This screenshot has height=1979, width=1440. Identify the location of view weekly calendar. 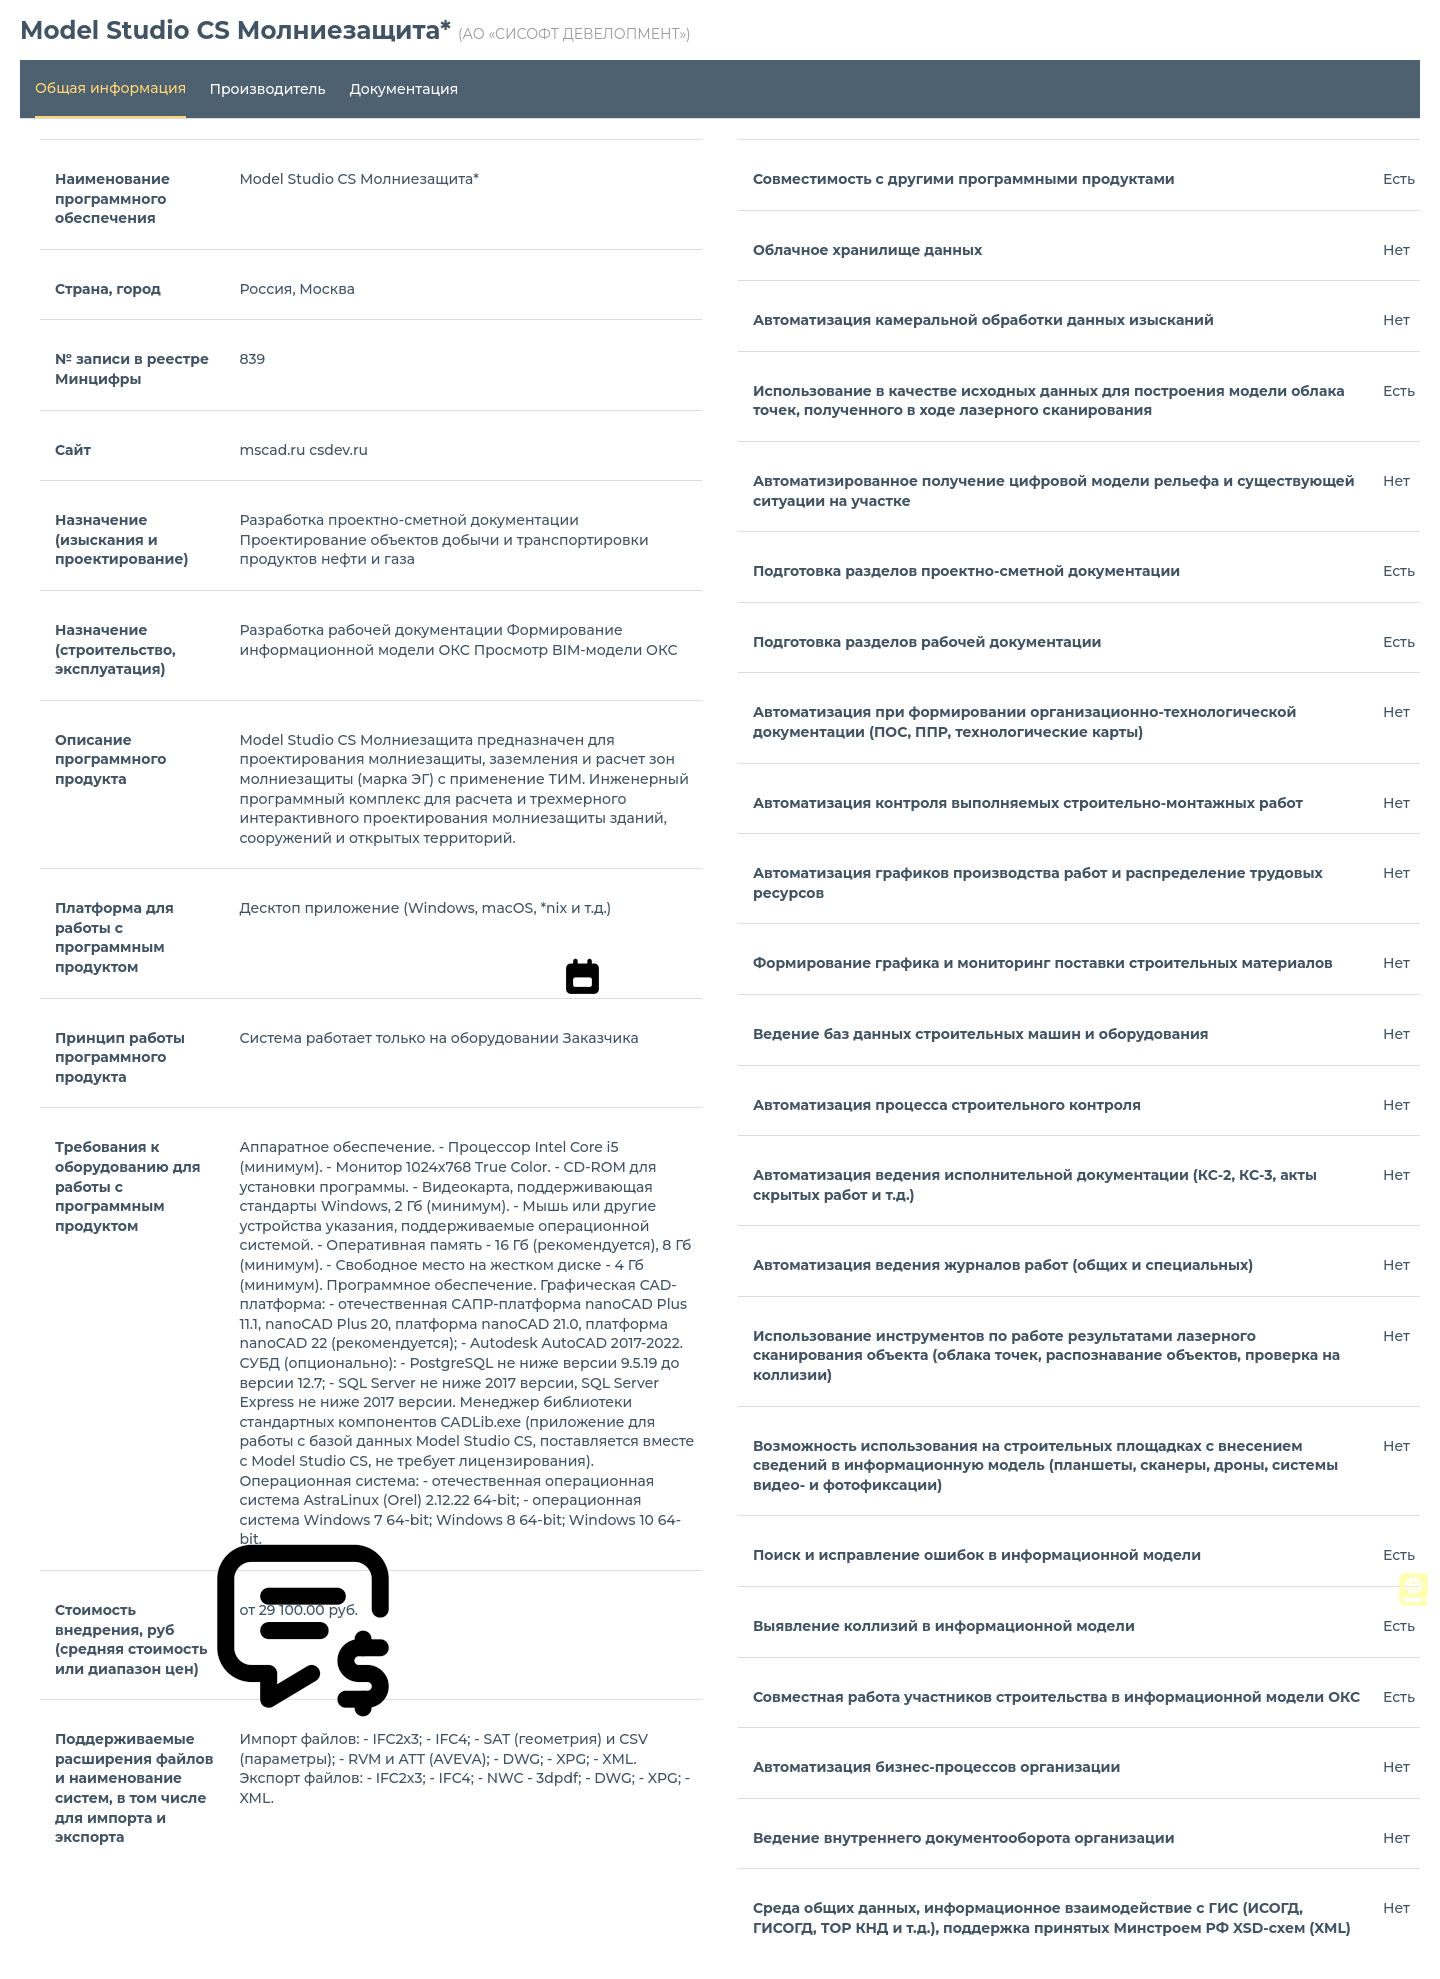
(582, 977).